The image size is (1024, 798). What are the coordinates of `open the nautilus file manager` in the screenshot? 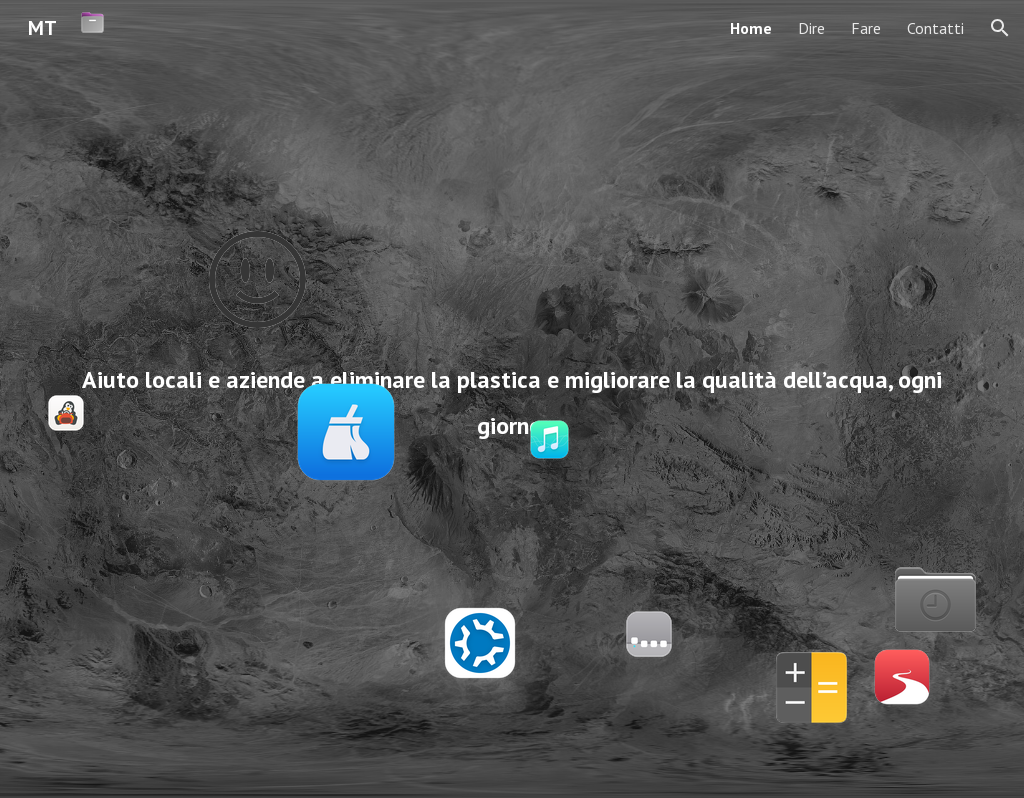 It's located at (92, 22).